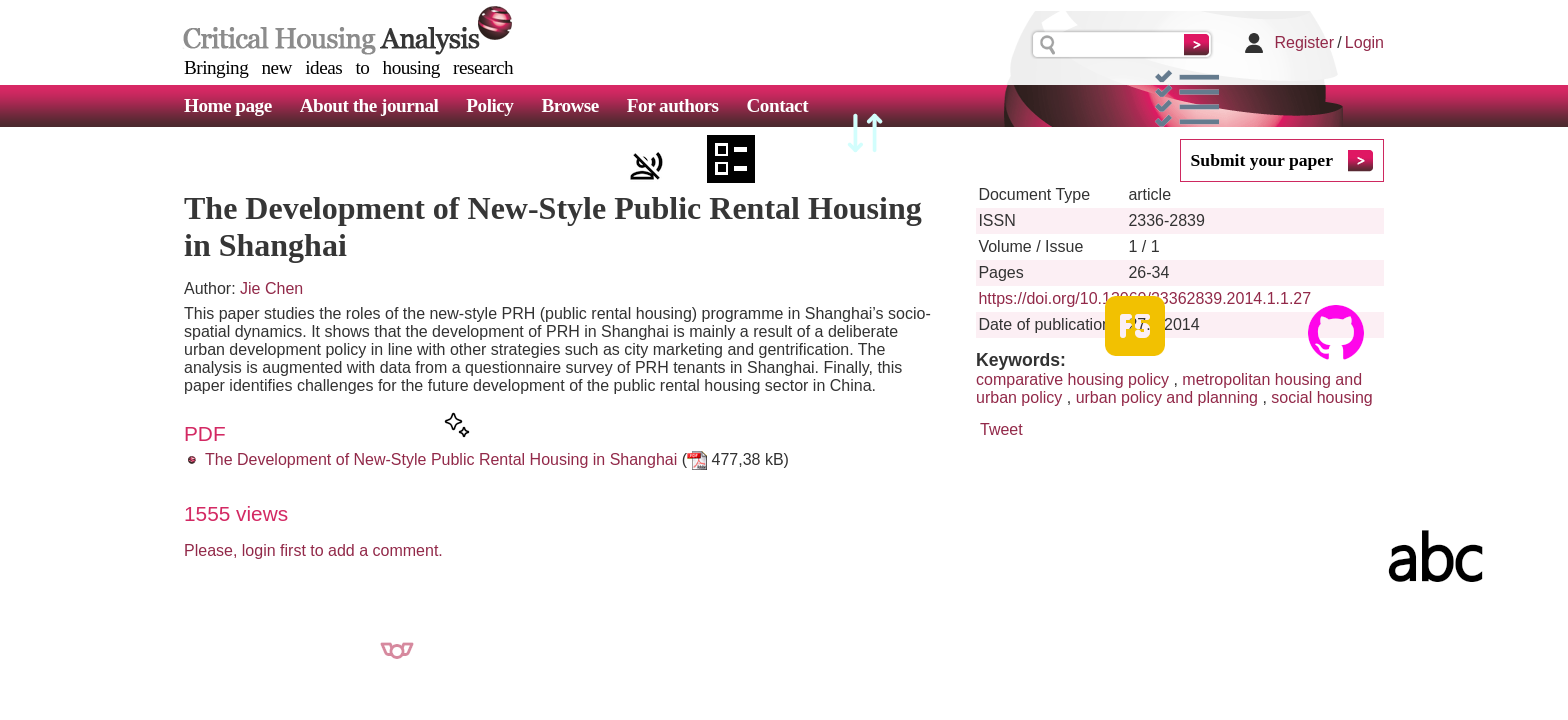 This screenshot has width=1568, height=720. Describe the element at coordinates (1184, 99) in the screenshot. I see `view or manage your task checklist` at that location.